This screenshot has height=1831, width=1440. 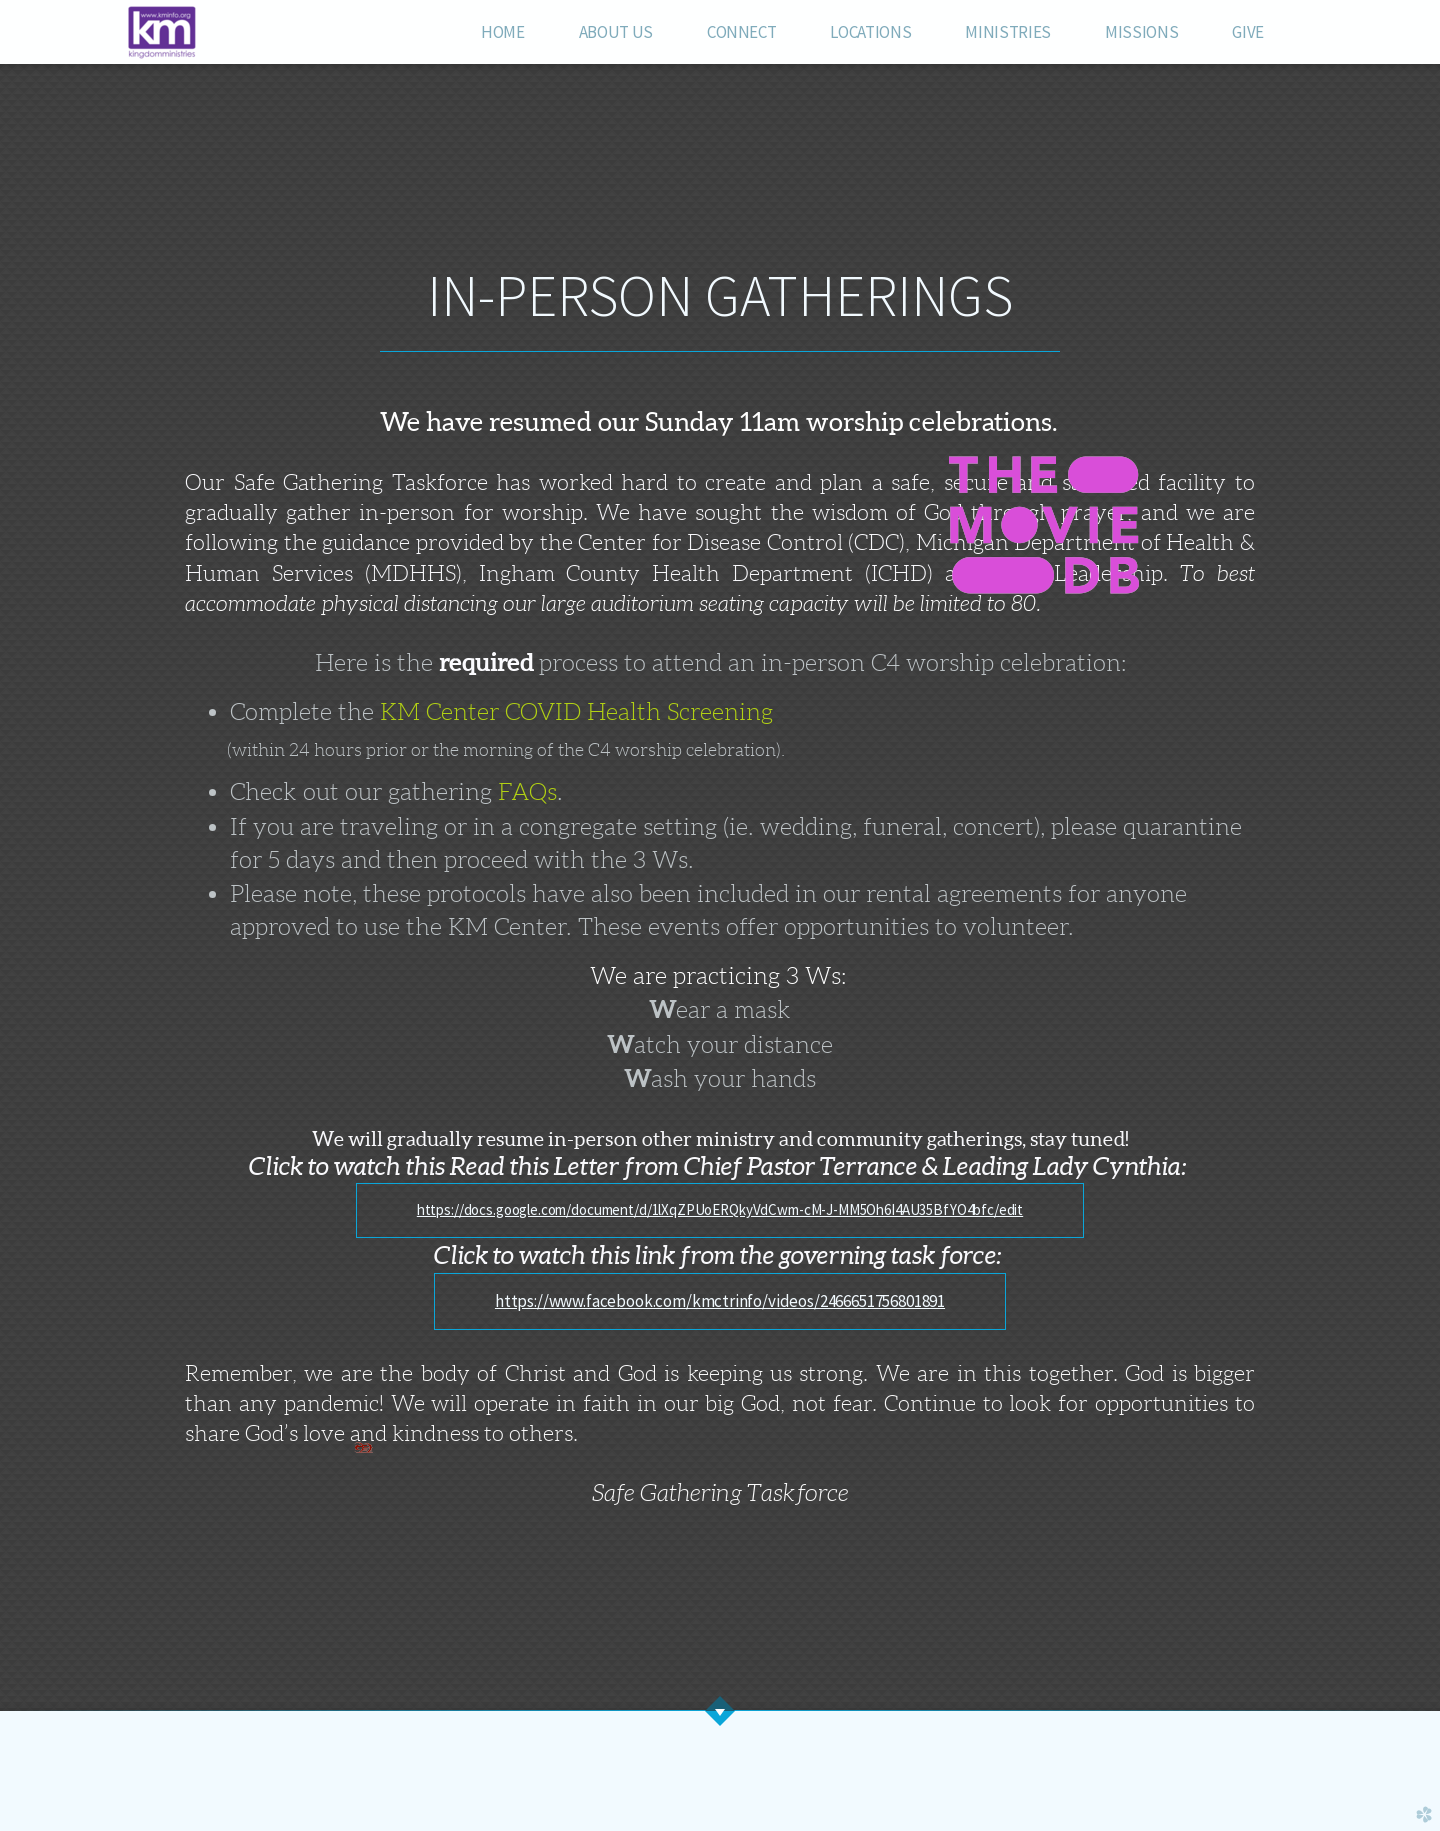 What do you see at coordinates (1044, 525) in the screenshot?
I see `visit The Movie Database (TMDB) website` at bounding box center [1044, 525].